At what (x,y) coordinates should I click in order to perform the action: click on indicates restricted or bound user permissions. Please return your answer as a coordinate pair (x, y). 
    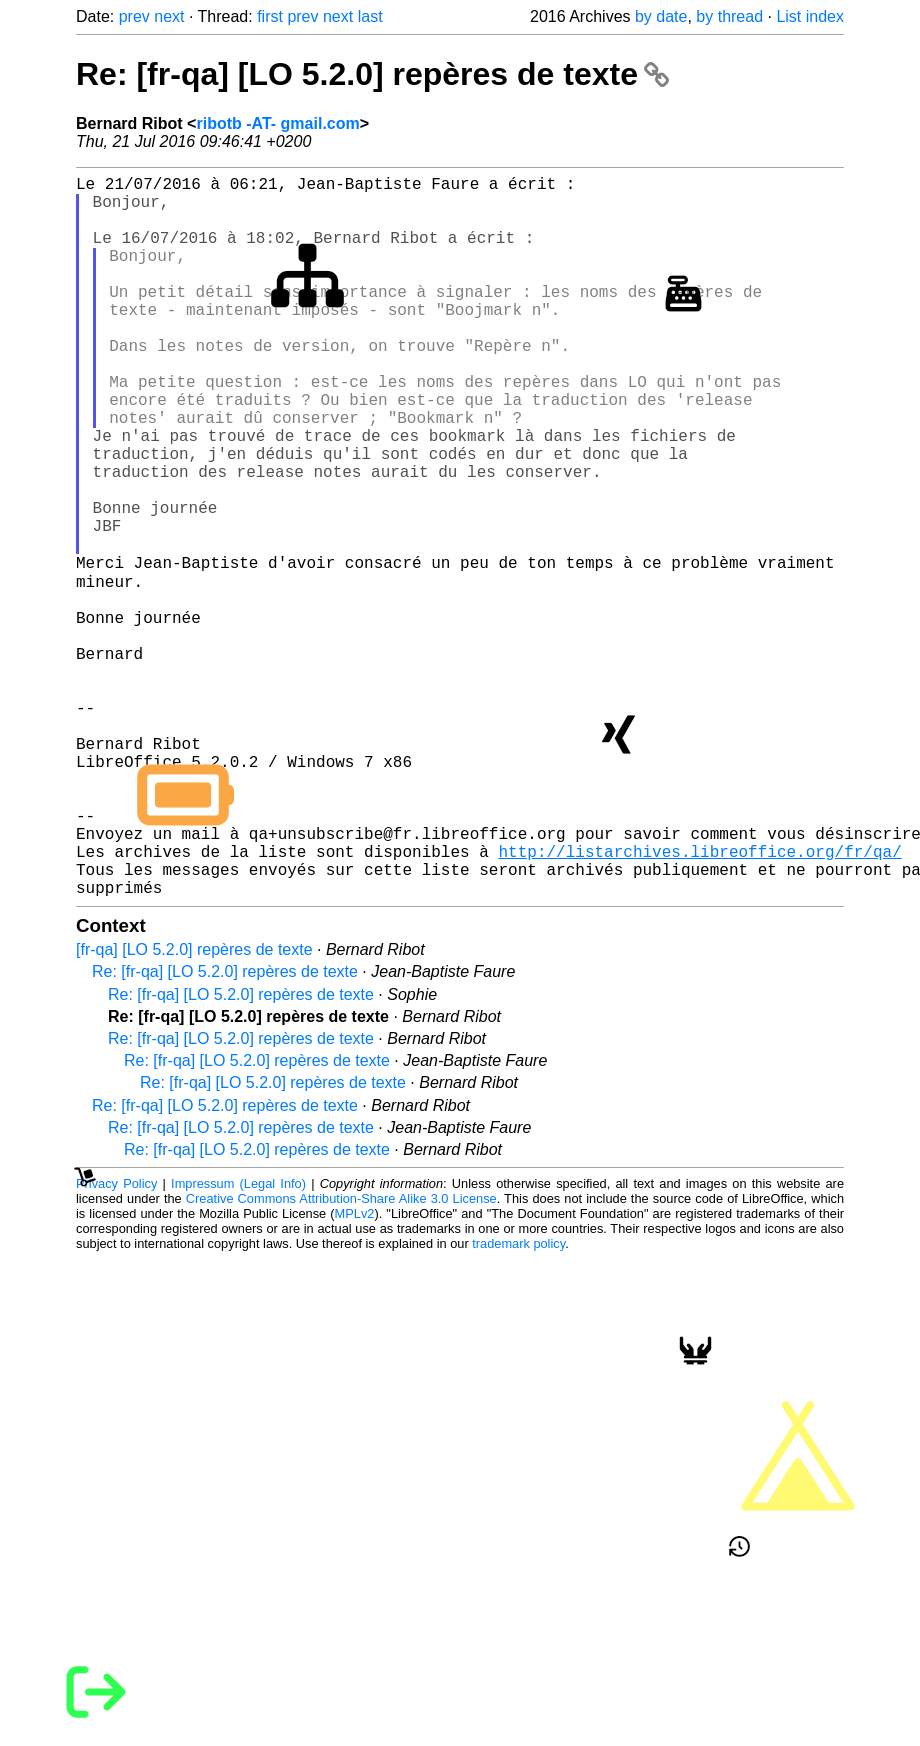
    Looking at the image, I should click on (695, 1350).